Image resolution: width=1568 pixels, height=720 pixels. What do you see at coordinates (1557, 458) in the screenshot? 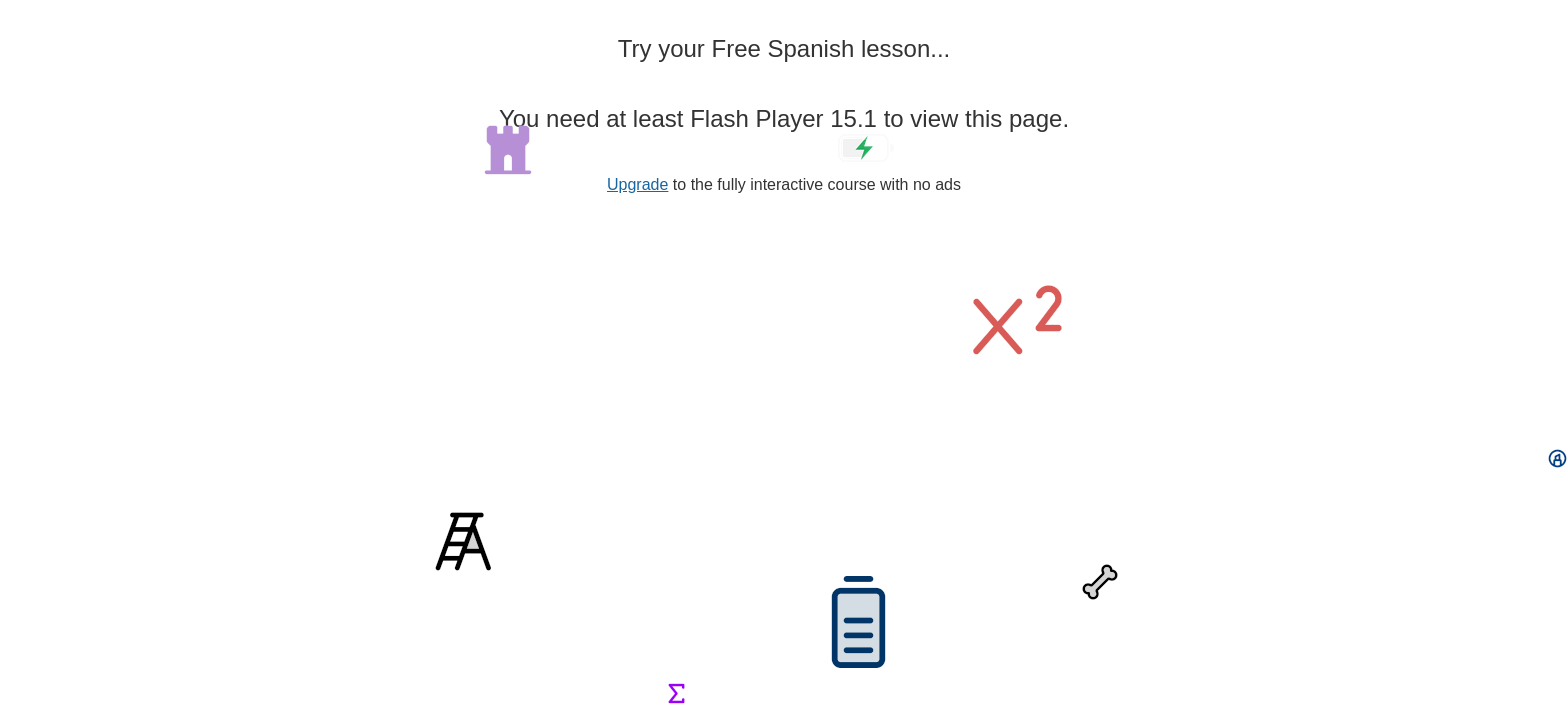
I see `activate highlighter tool` at bounding box center [1557, 458].